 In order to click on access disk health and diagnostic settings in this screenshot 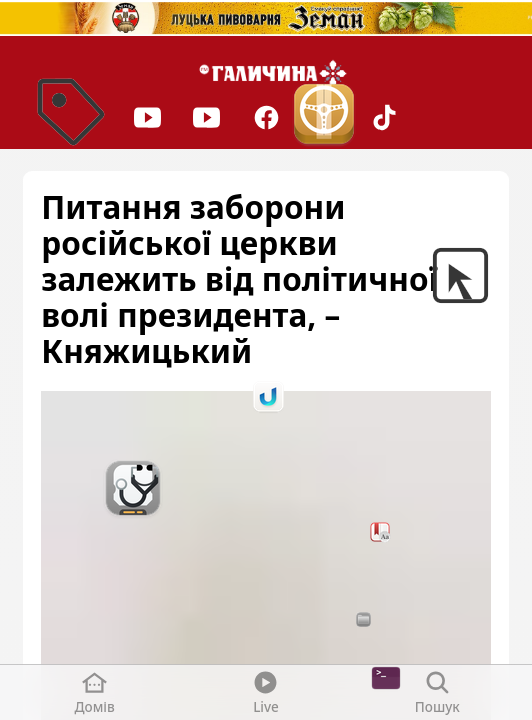, I will do `click(133, 489)`.